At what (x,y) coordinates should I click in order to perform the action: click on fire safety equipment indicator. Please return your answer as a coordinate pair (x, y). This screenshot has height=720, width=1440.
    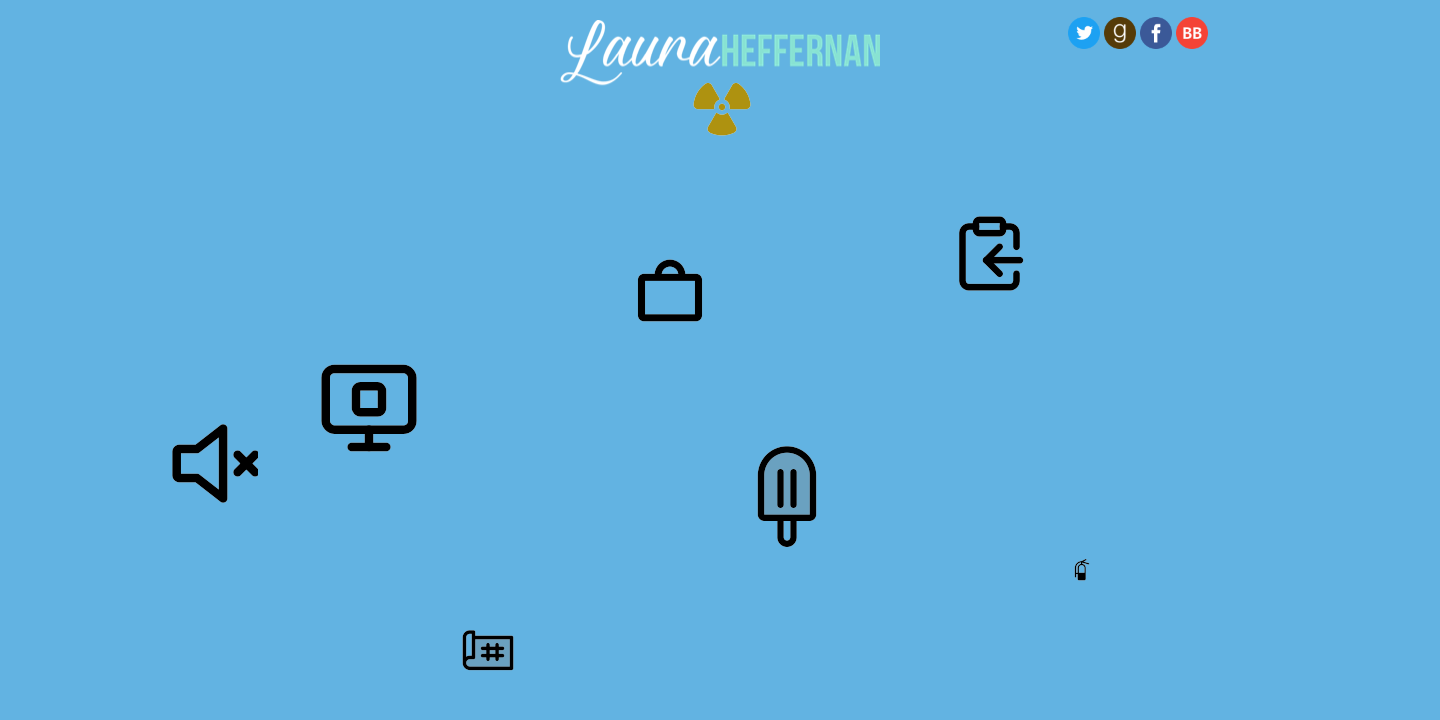
    Looking at the image, I should click on (1081, 570).